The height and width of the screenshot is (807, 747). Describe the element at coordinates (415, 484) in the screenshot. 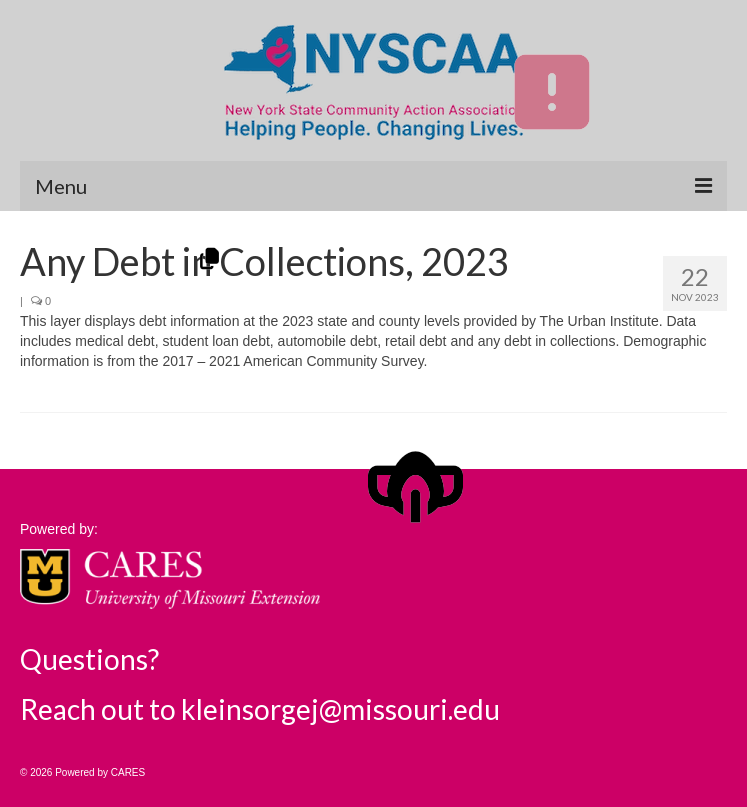

I see `indicates respiratory protection or ventilator equipment` at that location.